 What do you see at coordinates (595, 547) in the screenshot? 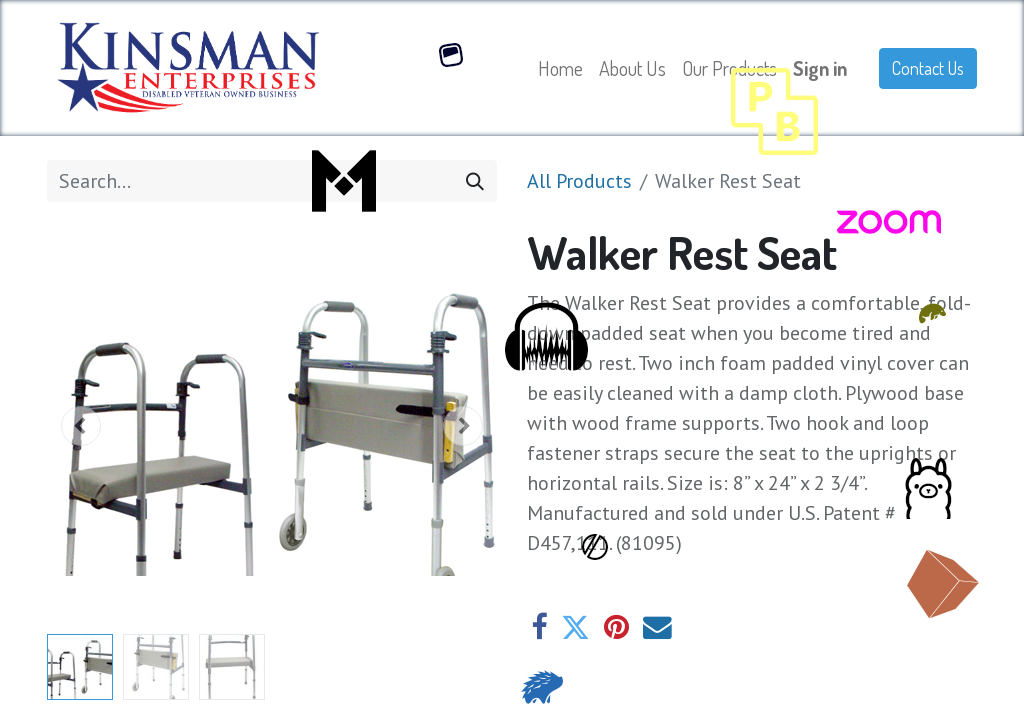
I see `odin programming language logo` at bounding box center [595, 547].